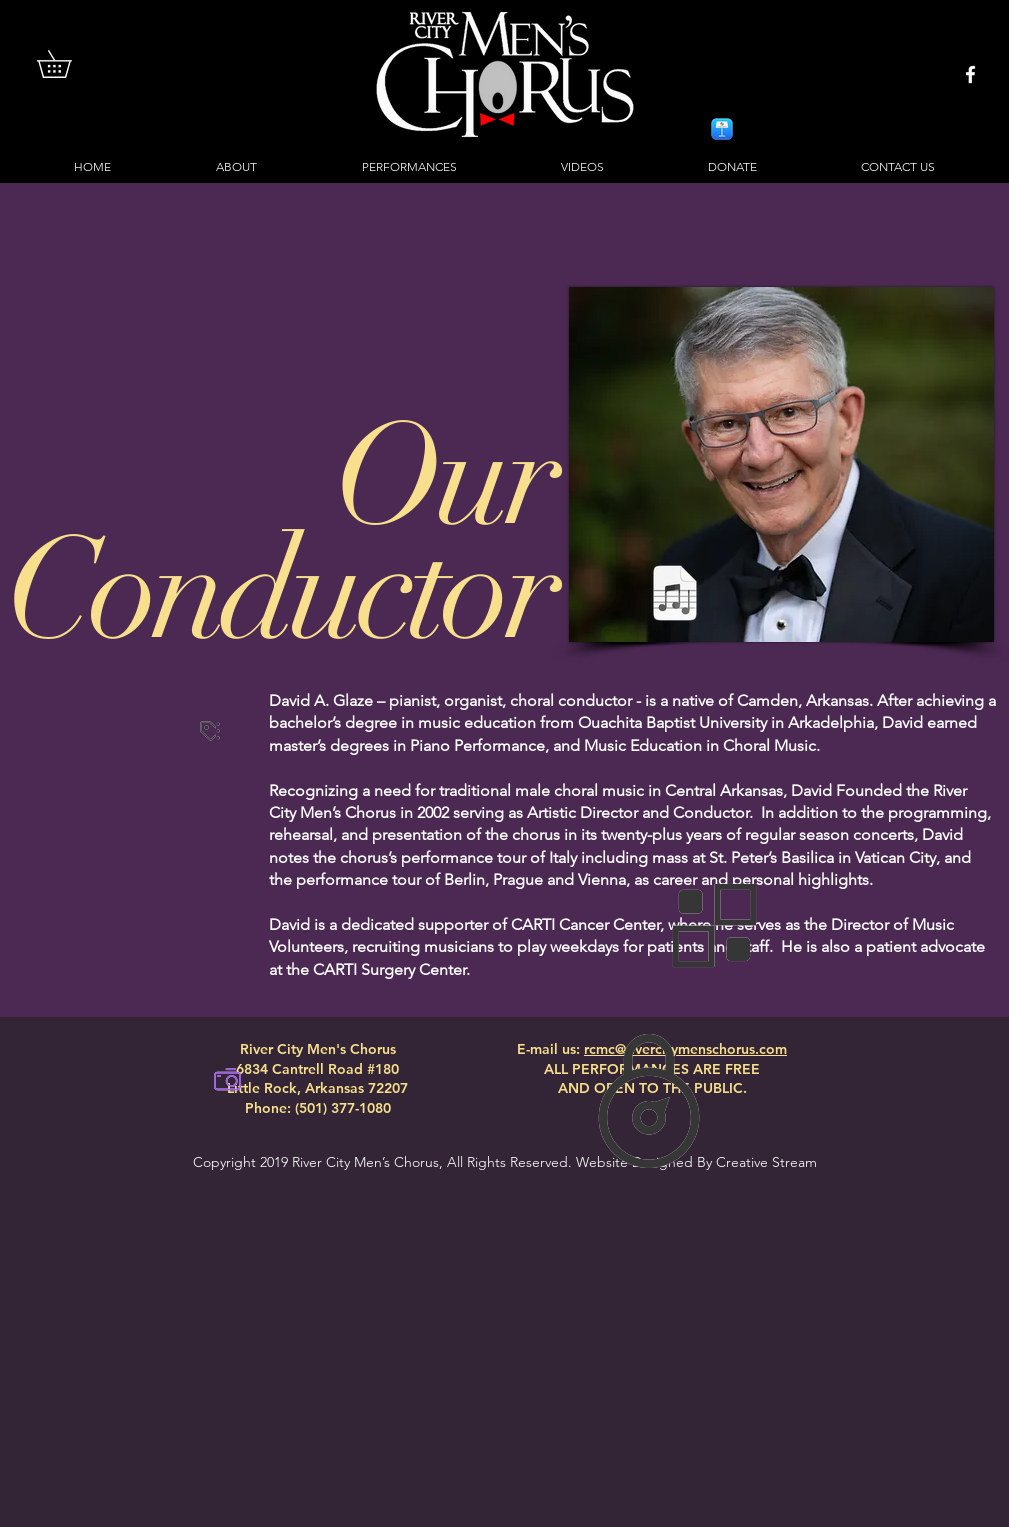 Image resolution: width=1009 pixels, height=1527 pixels. I want to click on open two-factor authentication app, so click(649, 1101).